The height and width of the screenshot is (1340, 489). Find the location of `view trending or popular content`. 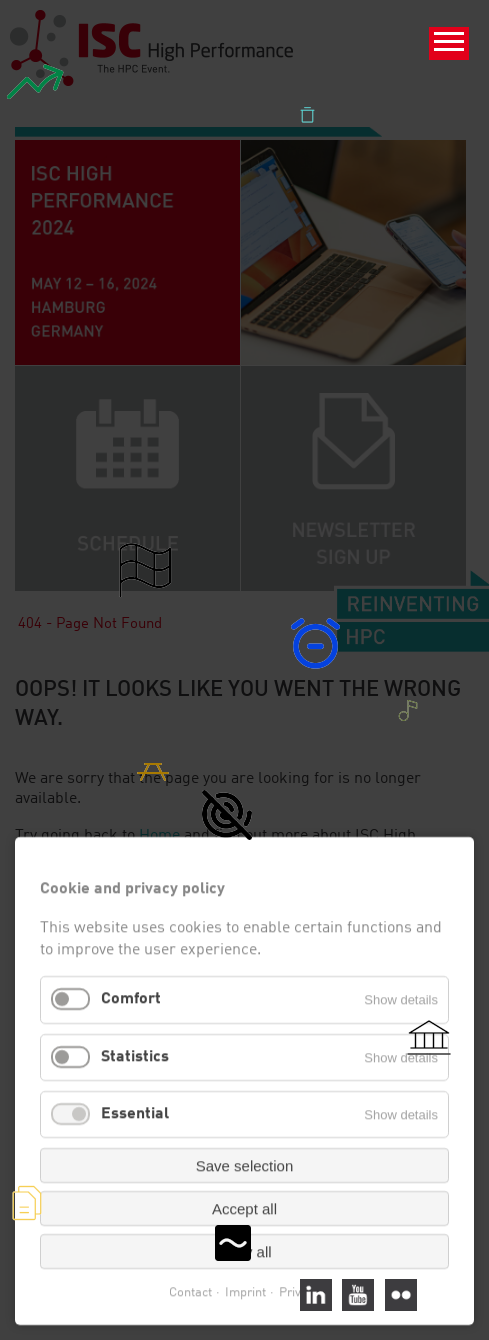

view trending or popular content is located at coordinates (35, 81).